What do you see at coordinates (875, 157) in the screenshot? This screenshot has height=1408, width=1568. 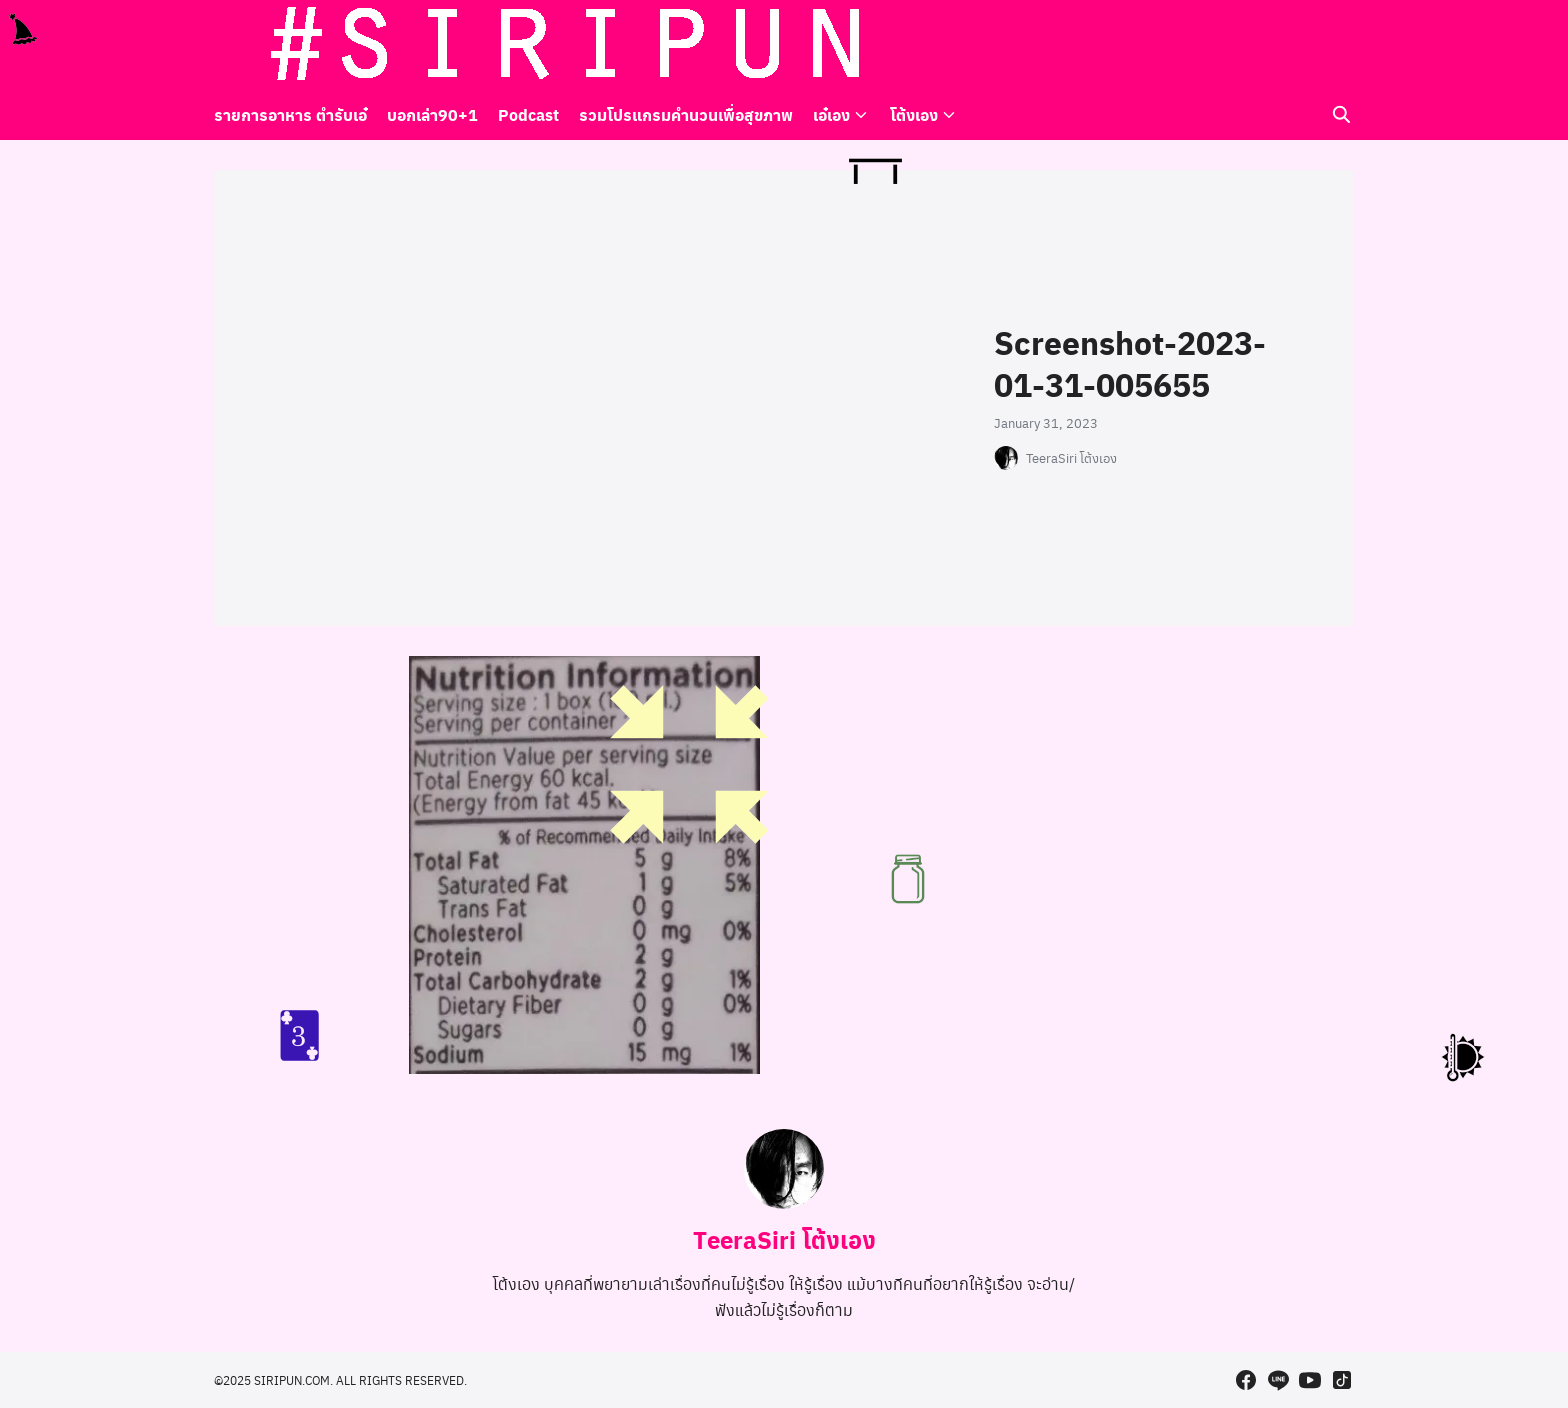 I see `view or edit table data` at bounding box center [875, 157].